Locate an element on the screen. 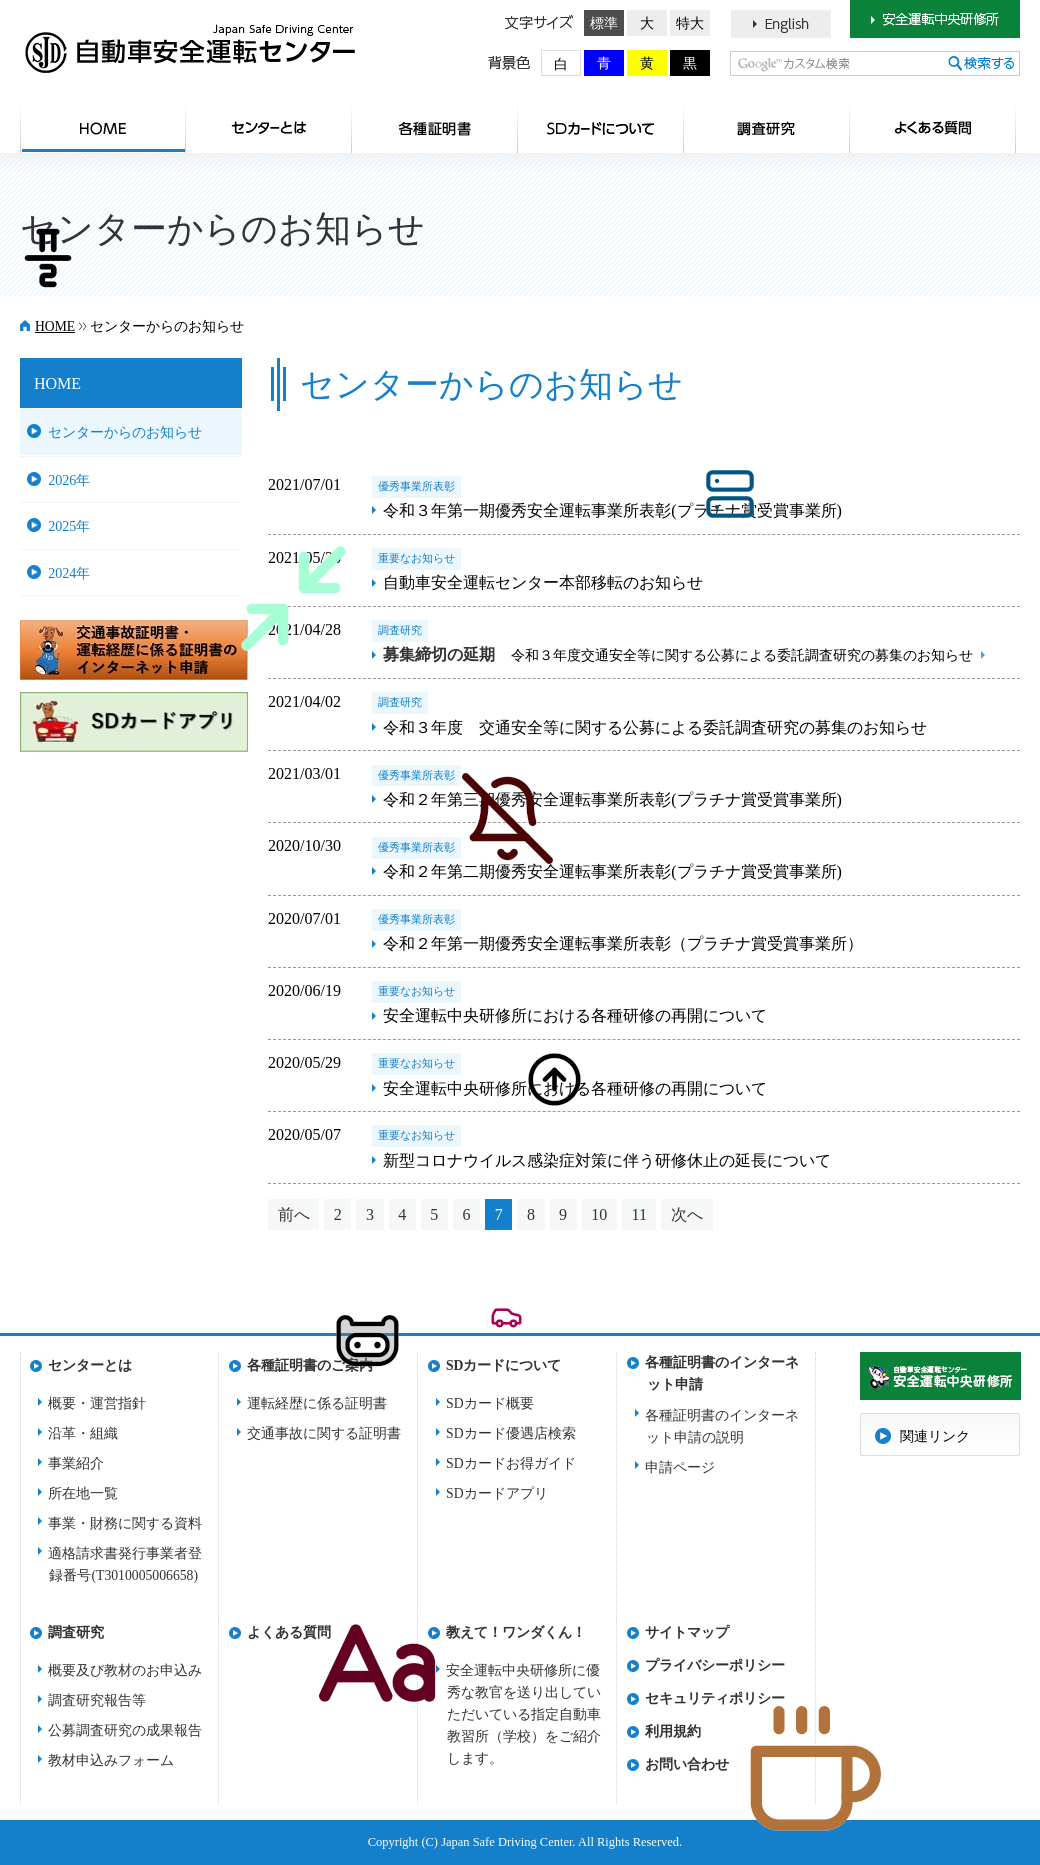 The image size is (1040, 1865). mute notifications is located at coordinates (507, 818).